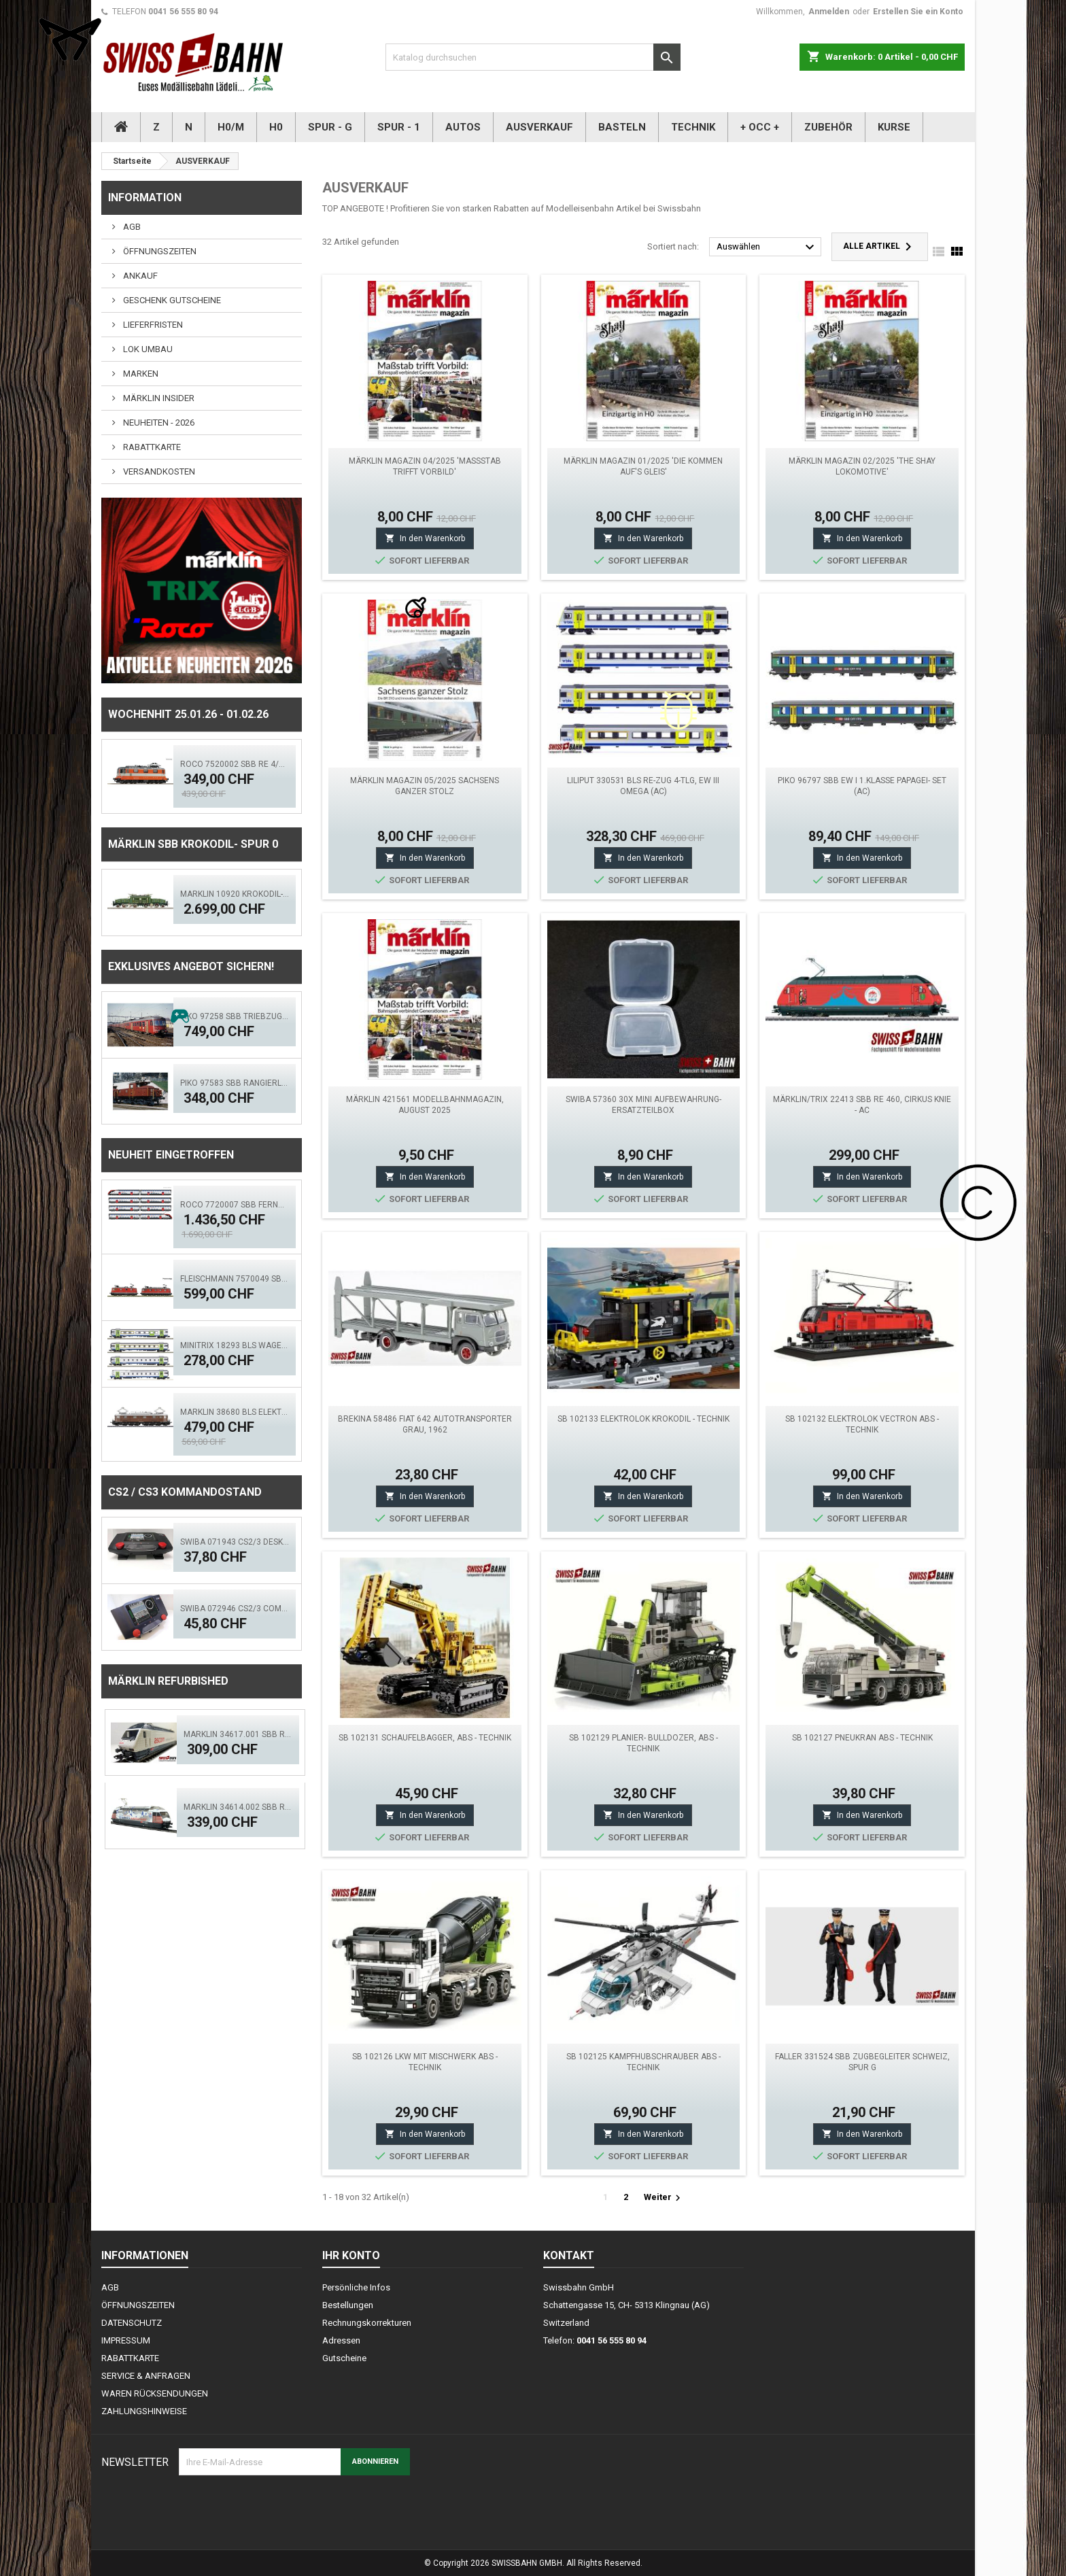  I want to click on indicates copyrighted content, so click(978, 1203).